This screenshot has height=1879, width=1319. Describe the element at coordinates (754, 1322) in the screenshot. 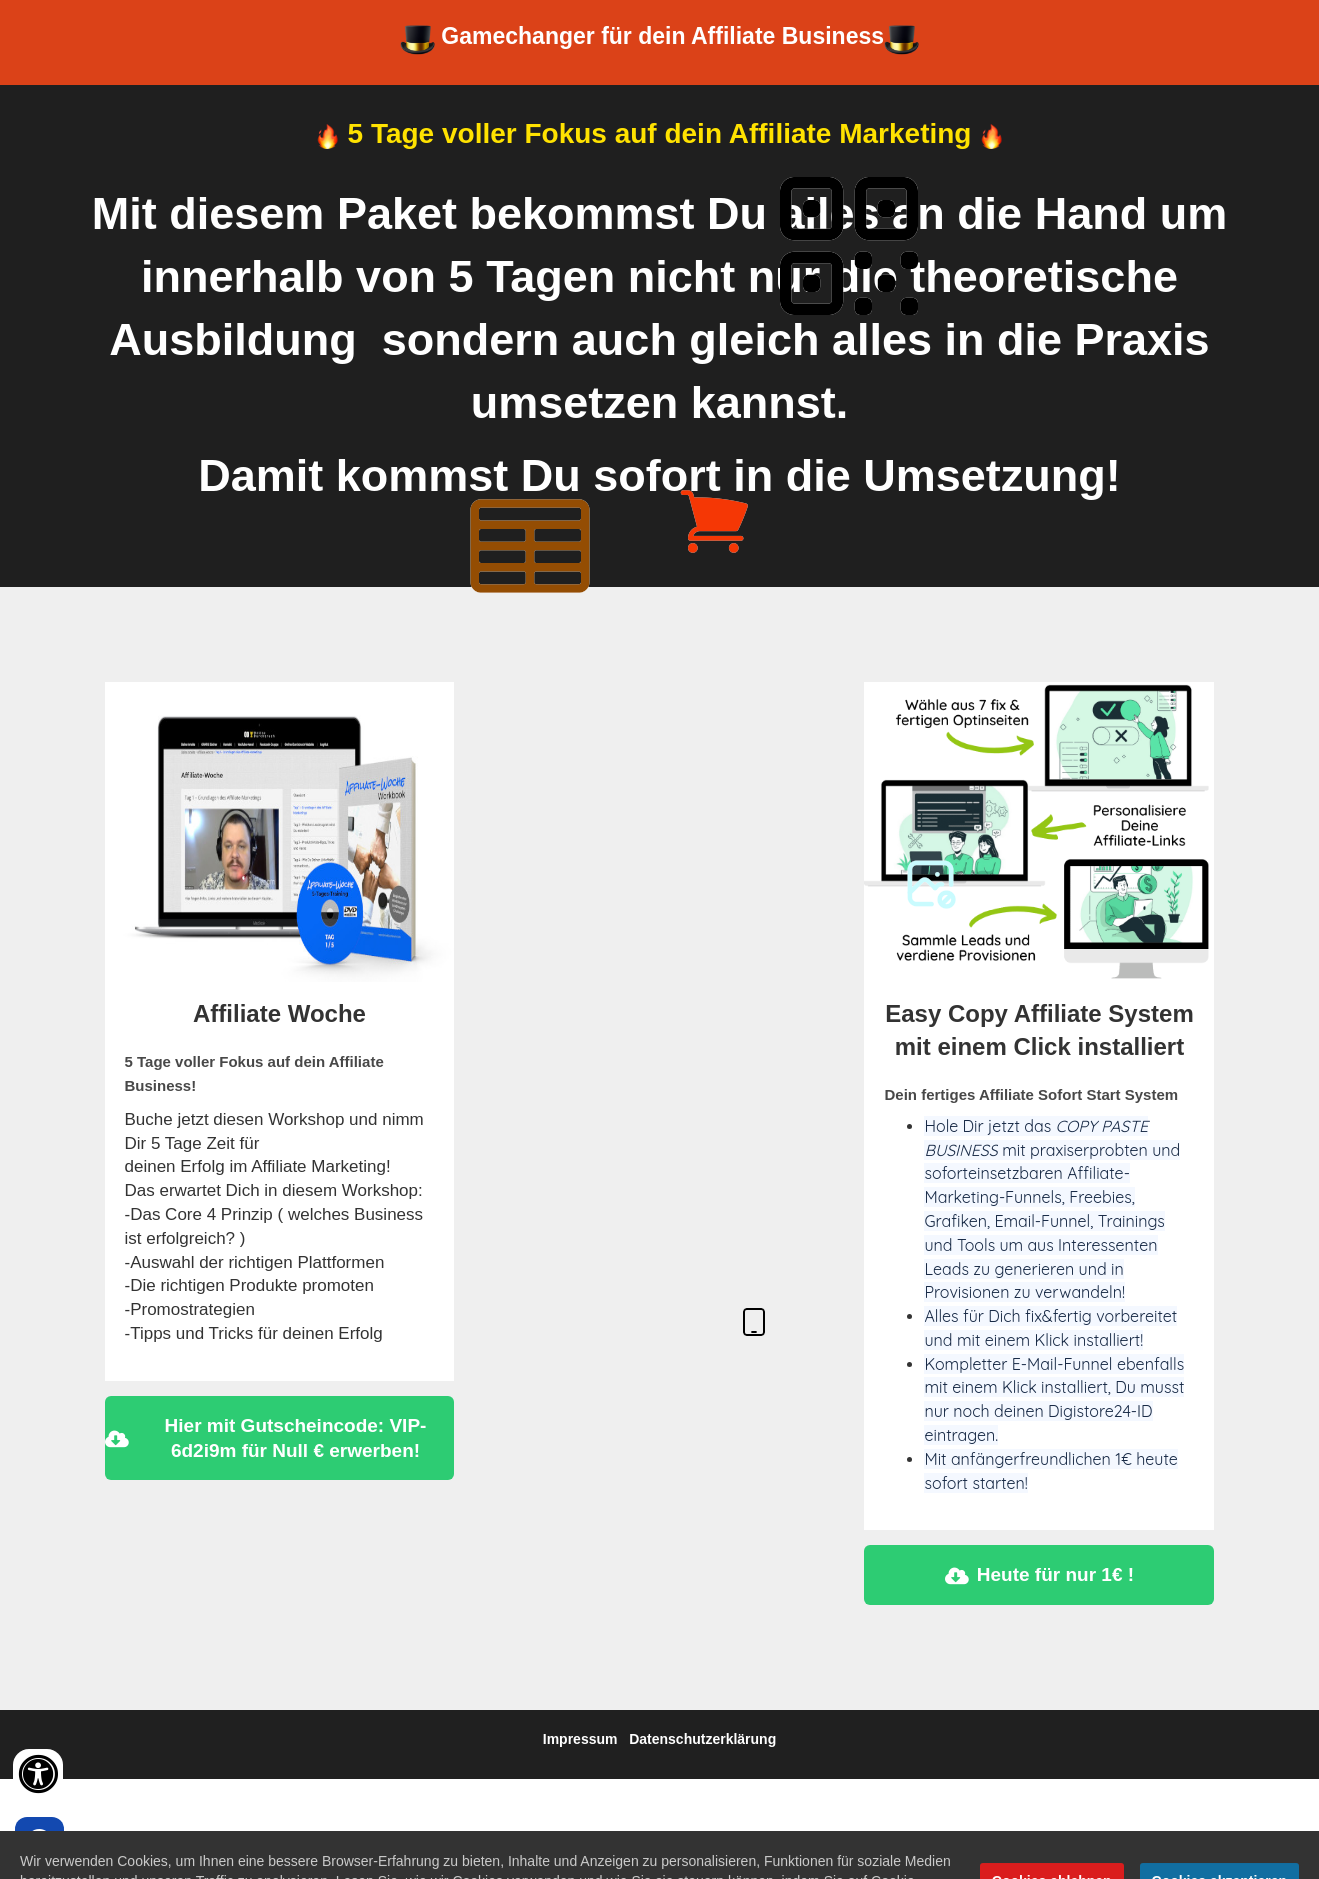

I see `view on tablet device` at that location.